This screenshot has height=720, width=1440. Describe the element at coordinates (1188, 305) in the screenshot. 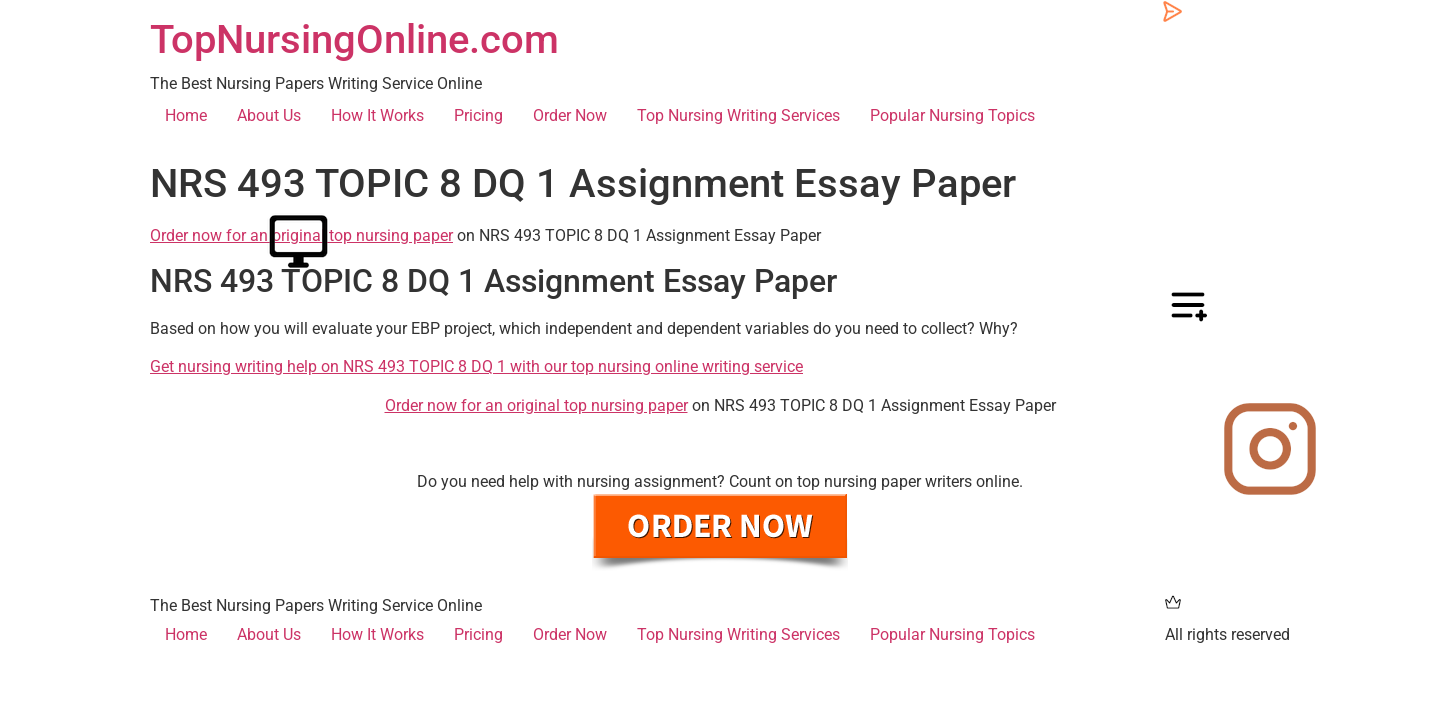

I see `add a new item to the list` at that location.